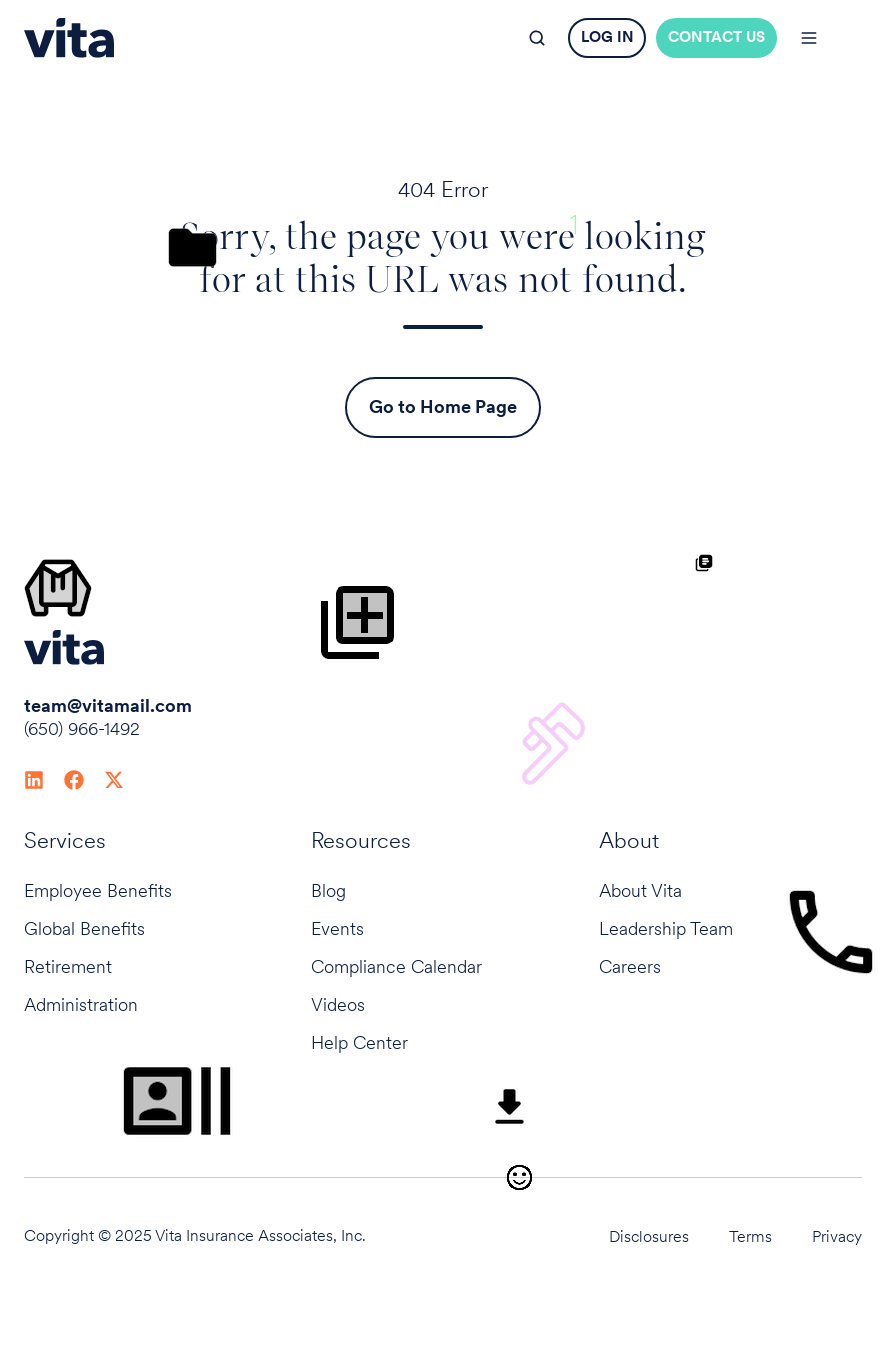 The height and width of the screenshot is (1350, 886). What do you see at coordinates (357, 622) in the screenshot?
I see `add item to queue or playlist` at bounding box center [357, 622].